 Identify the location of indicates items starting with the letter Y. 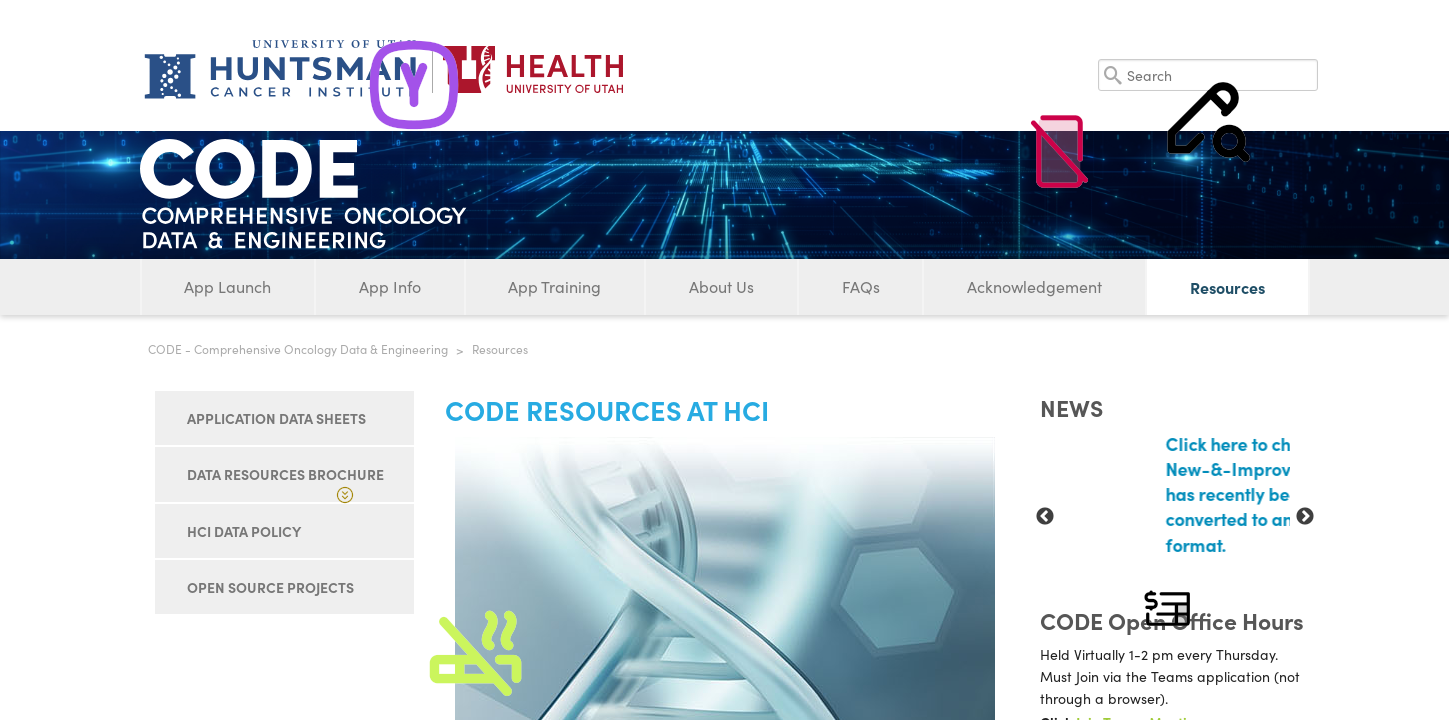
(414, 85).